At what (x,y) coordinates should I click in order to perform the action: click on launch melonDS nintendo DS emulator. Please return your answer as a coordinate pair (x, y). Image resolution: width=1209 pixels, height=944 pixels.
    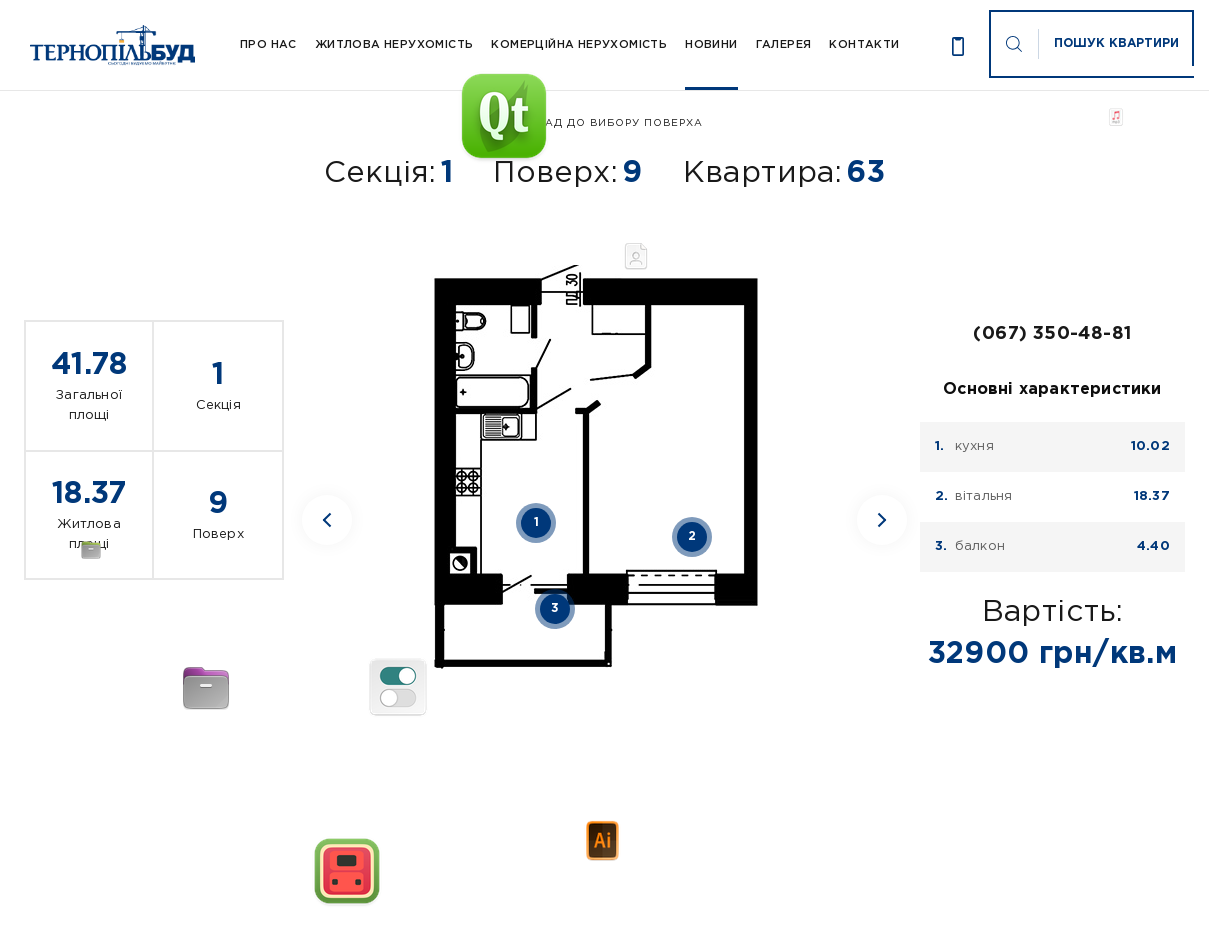
    Looking at the image, I should click on (347, 871).